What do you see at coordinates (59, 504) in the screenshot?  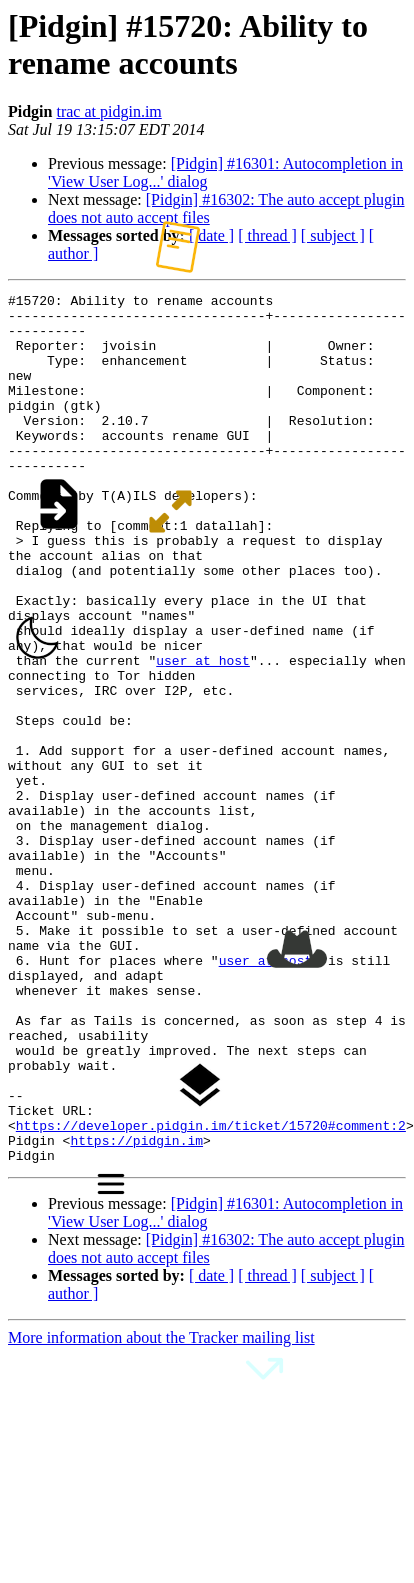 I see `import a file from another location` at bounding box center [59, 504].